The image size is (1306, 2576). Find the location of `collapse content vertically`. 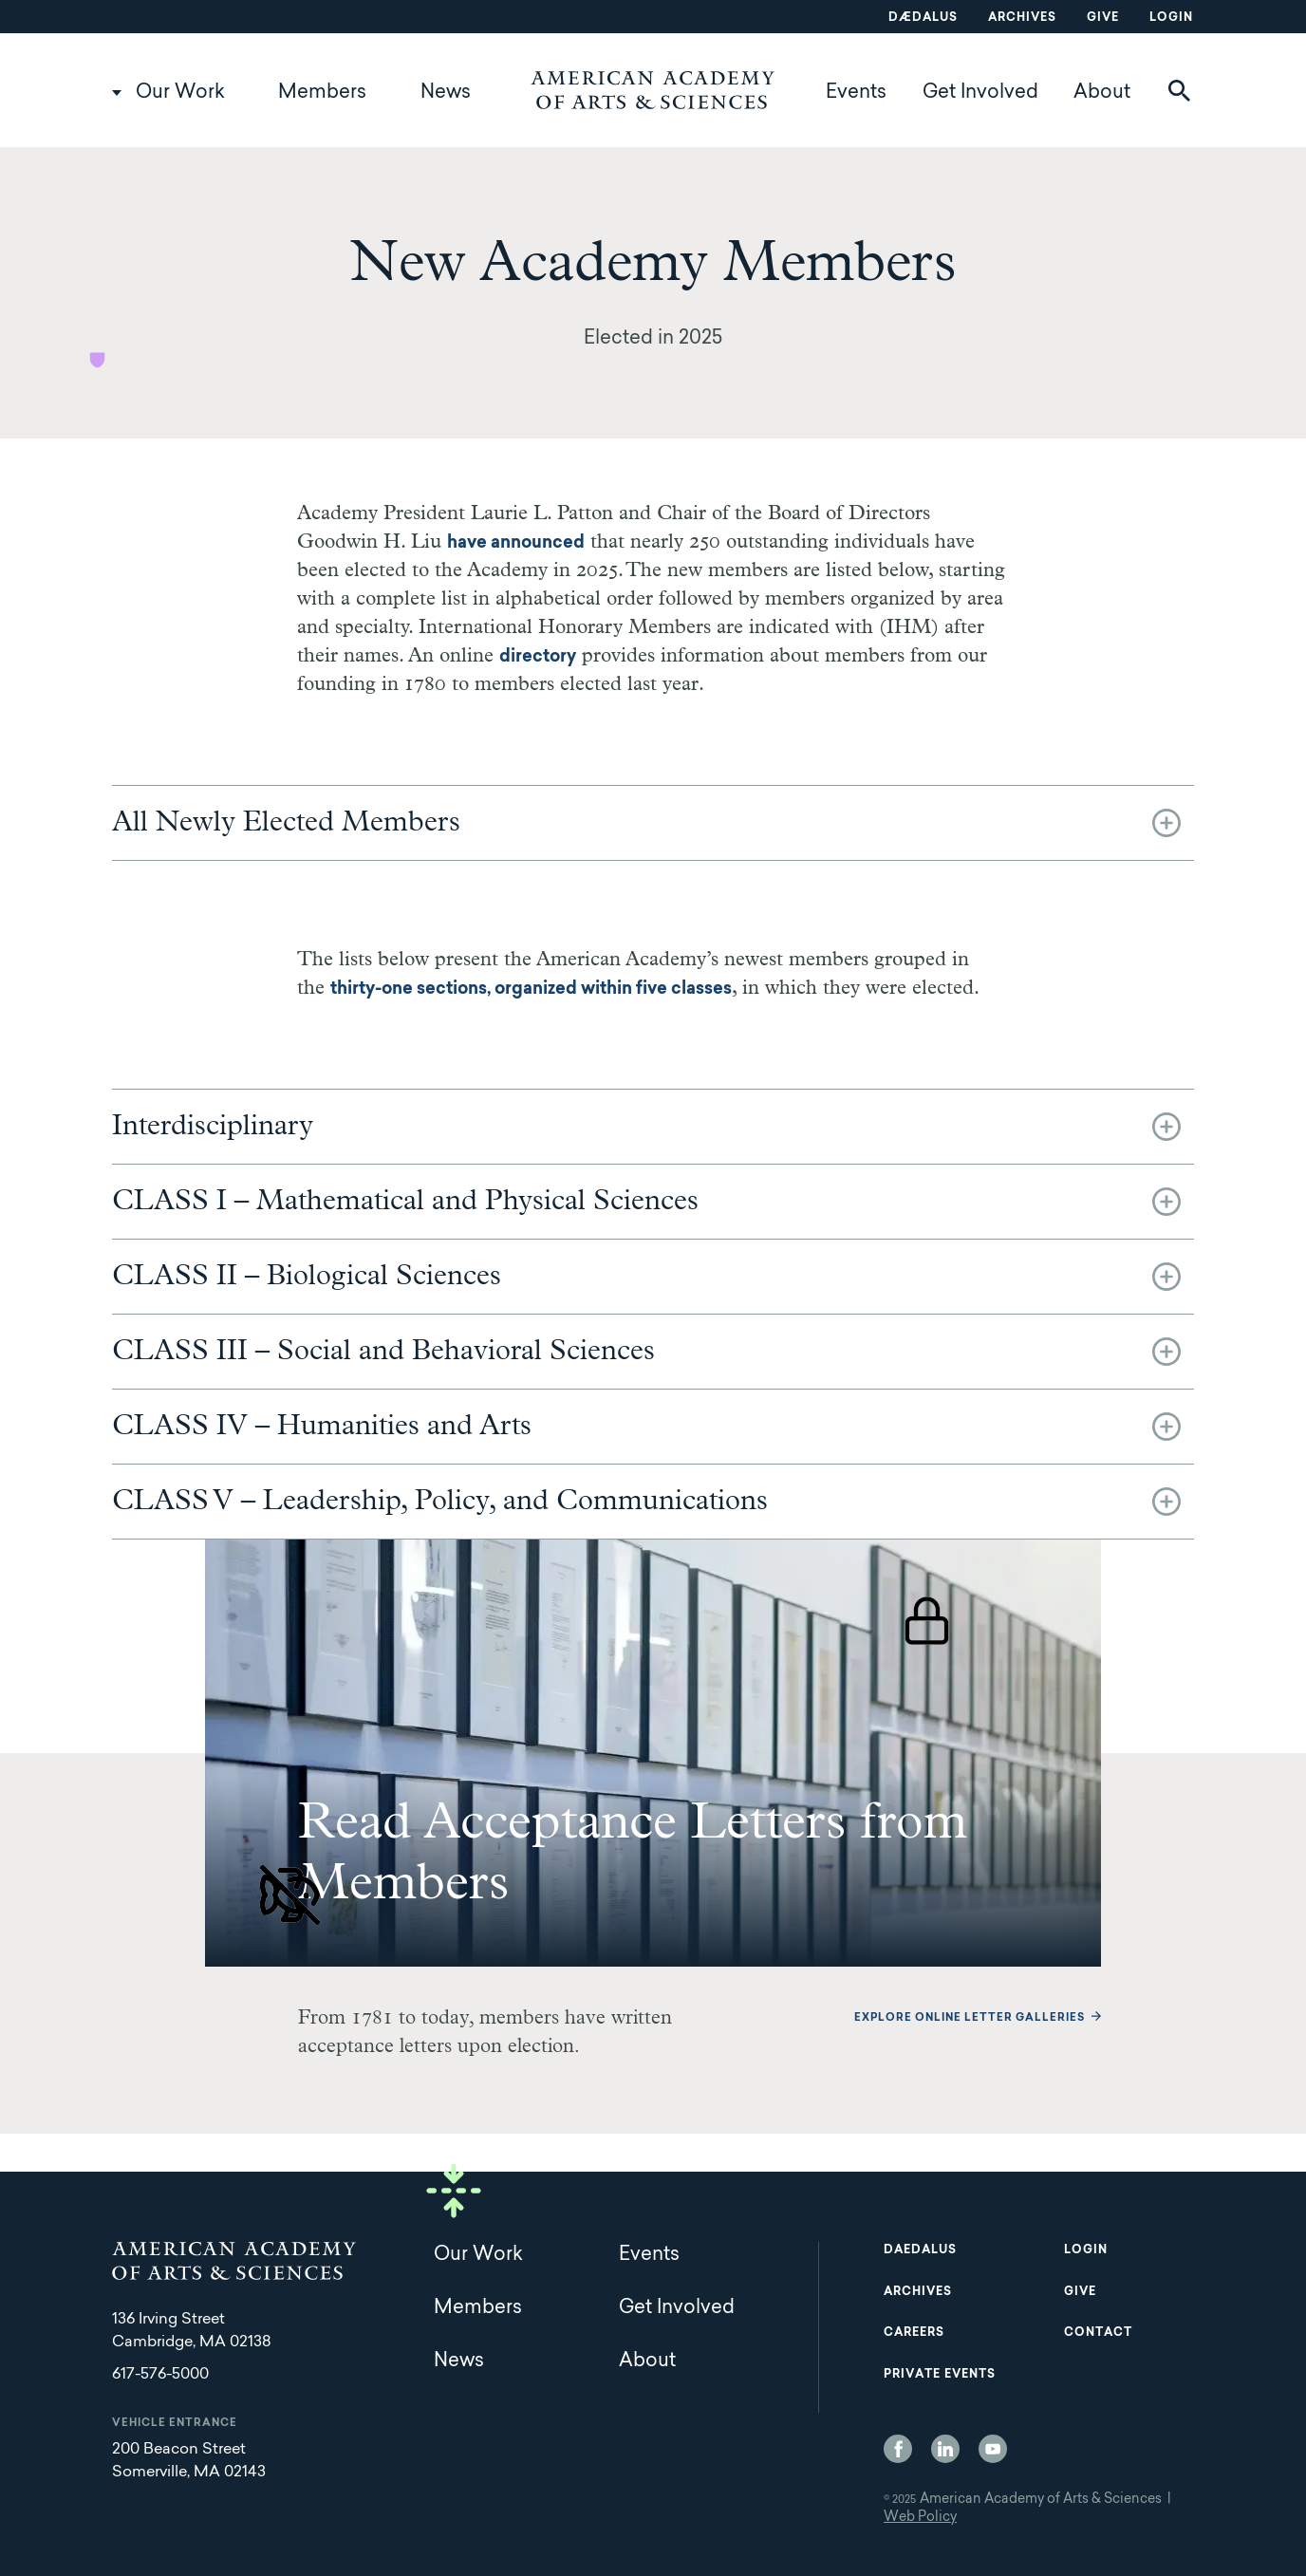

collapse content vertically is located at coordinates (454, 2191).